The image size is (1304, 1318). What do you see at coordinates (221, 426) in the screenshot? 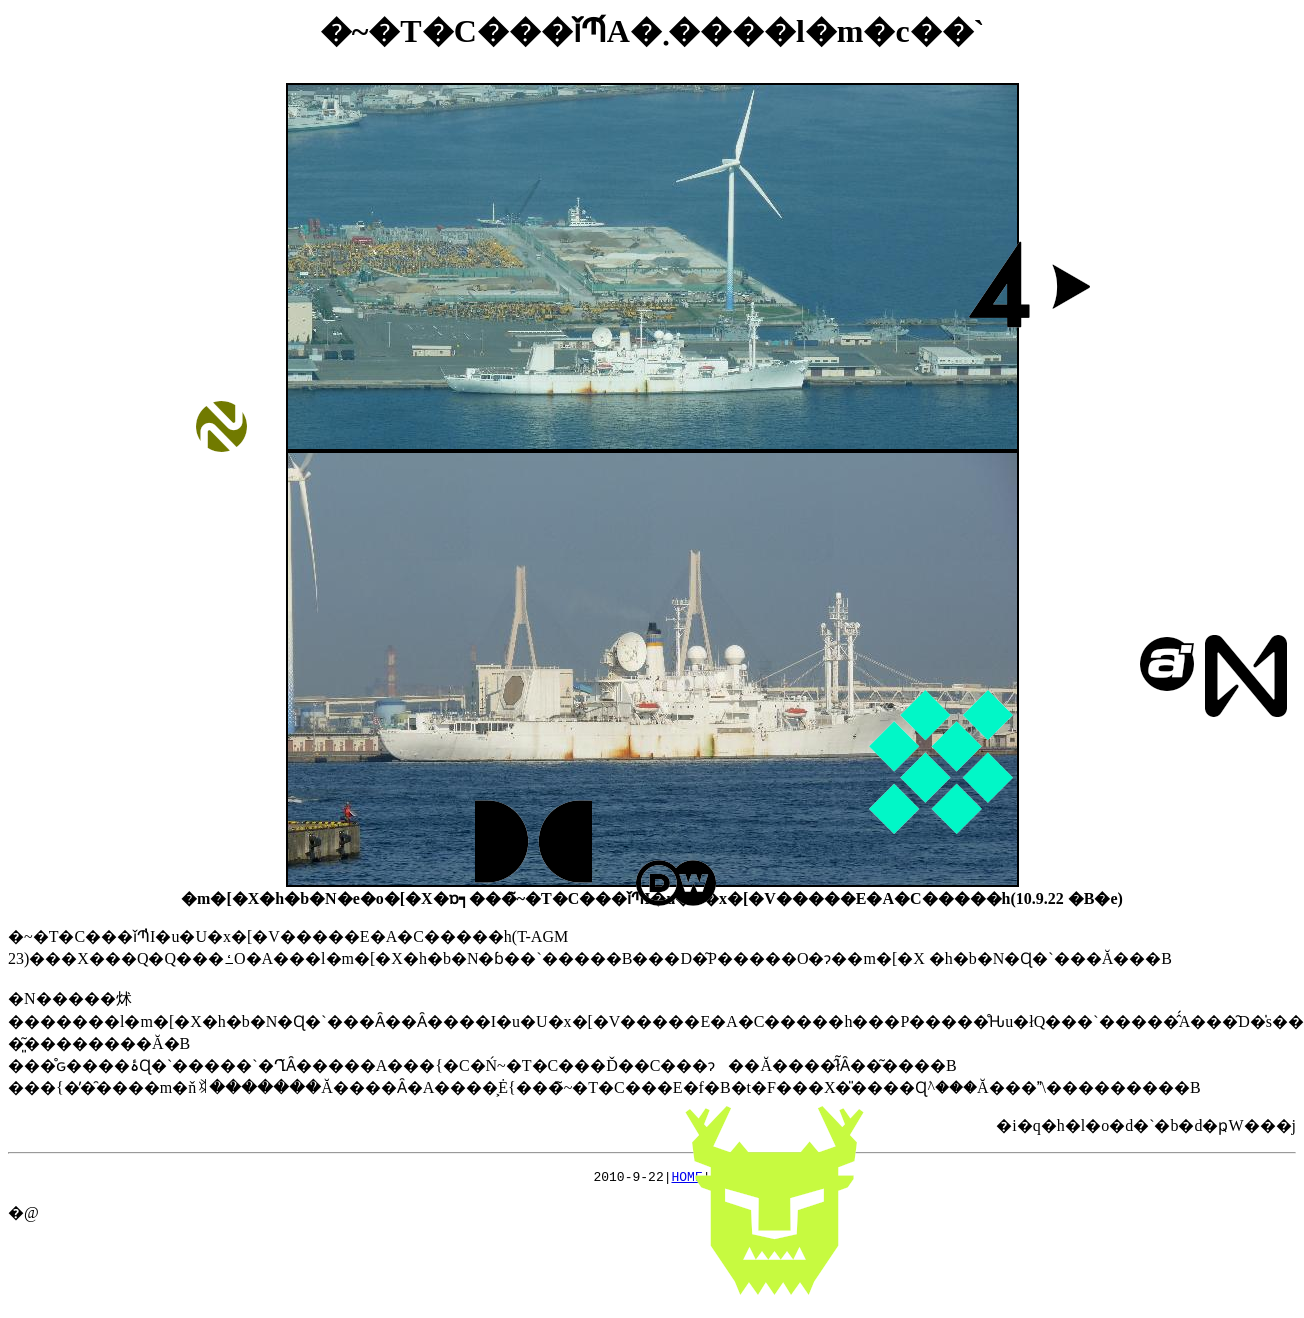
I see `novu notification infrastructure logo` at bounding box center [221, 426].